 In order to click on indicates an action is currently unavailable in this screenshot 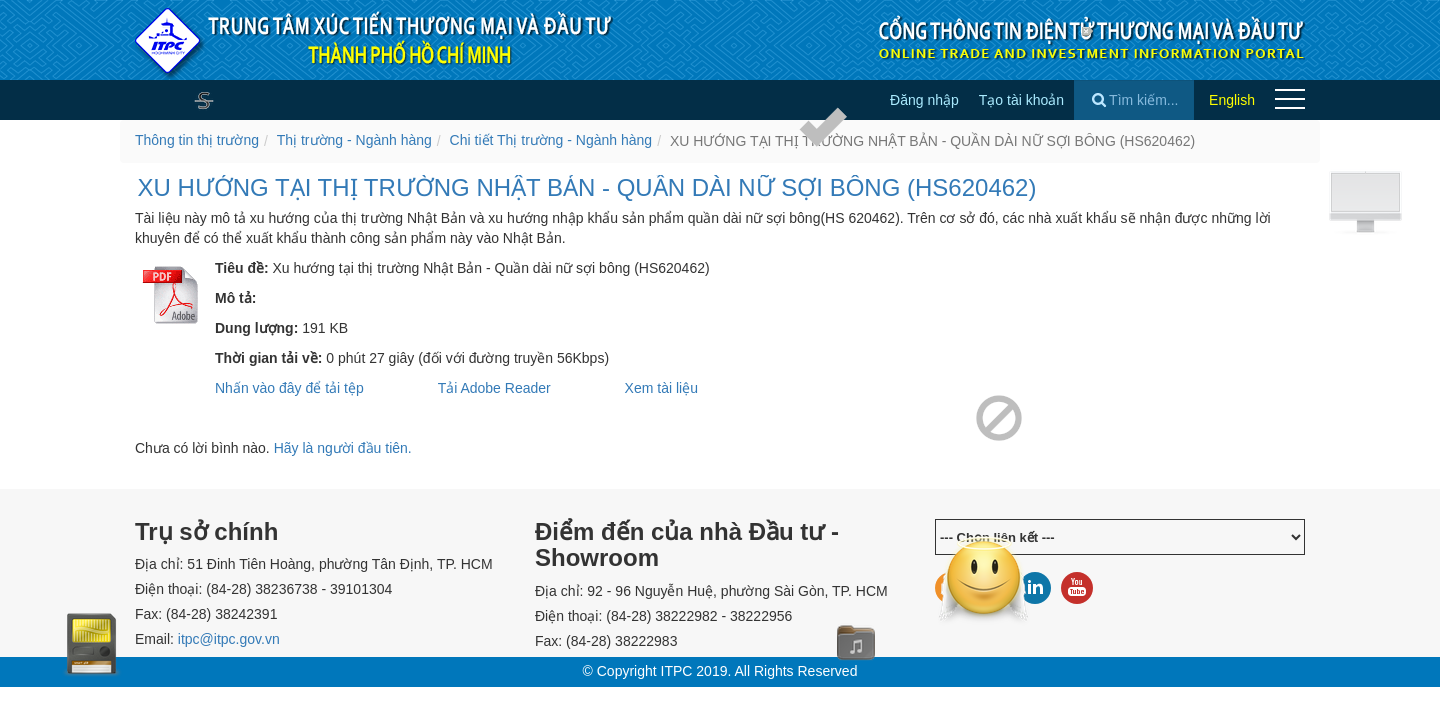, I will do `click(999, 418)`.